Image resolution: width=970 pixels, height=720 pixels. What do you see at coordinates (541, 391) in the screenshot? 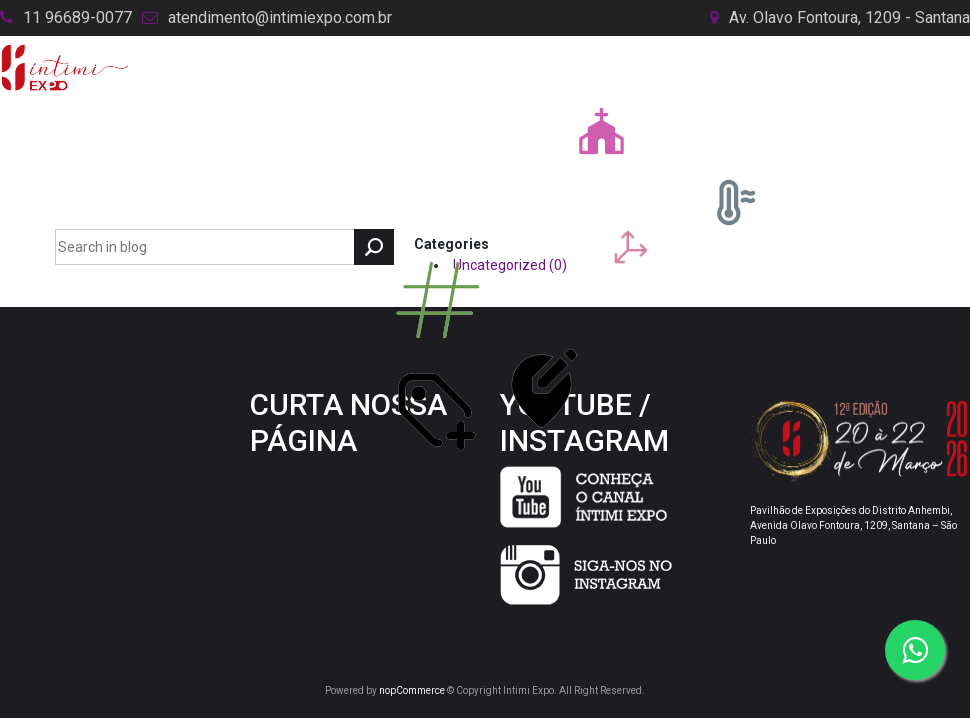
I see `edit a saved location` at bounding box center [541, 391].